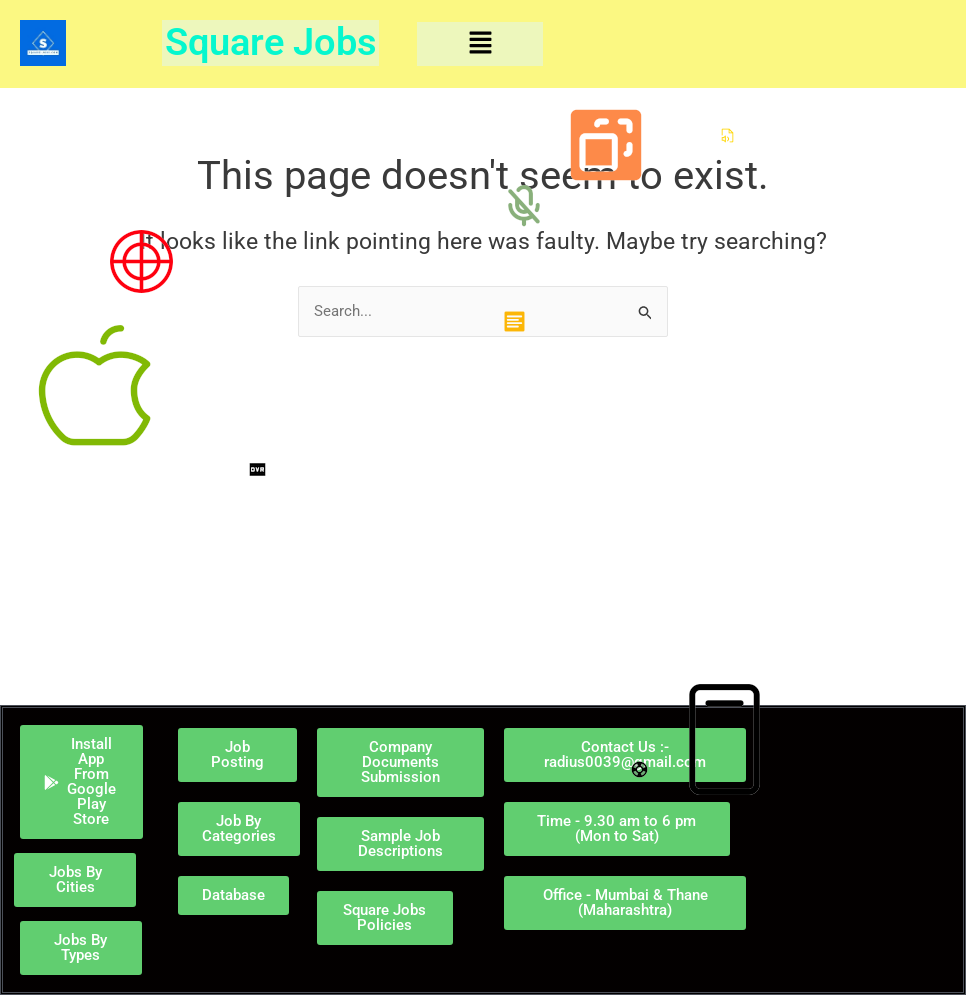 The width and height of the screenshot is (966, 995). I want to click on view polar chart data, so click(141, 261).